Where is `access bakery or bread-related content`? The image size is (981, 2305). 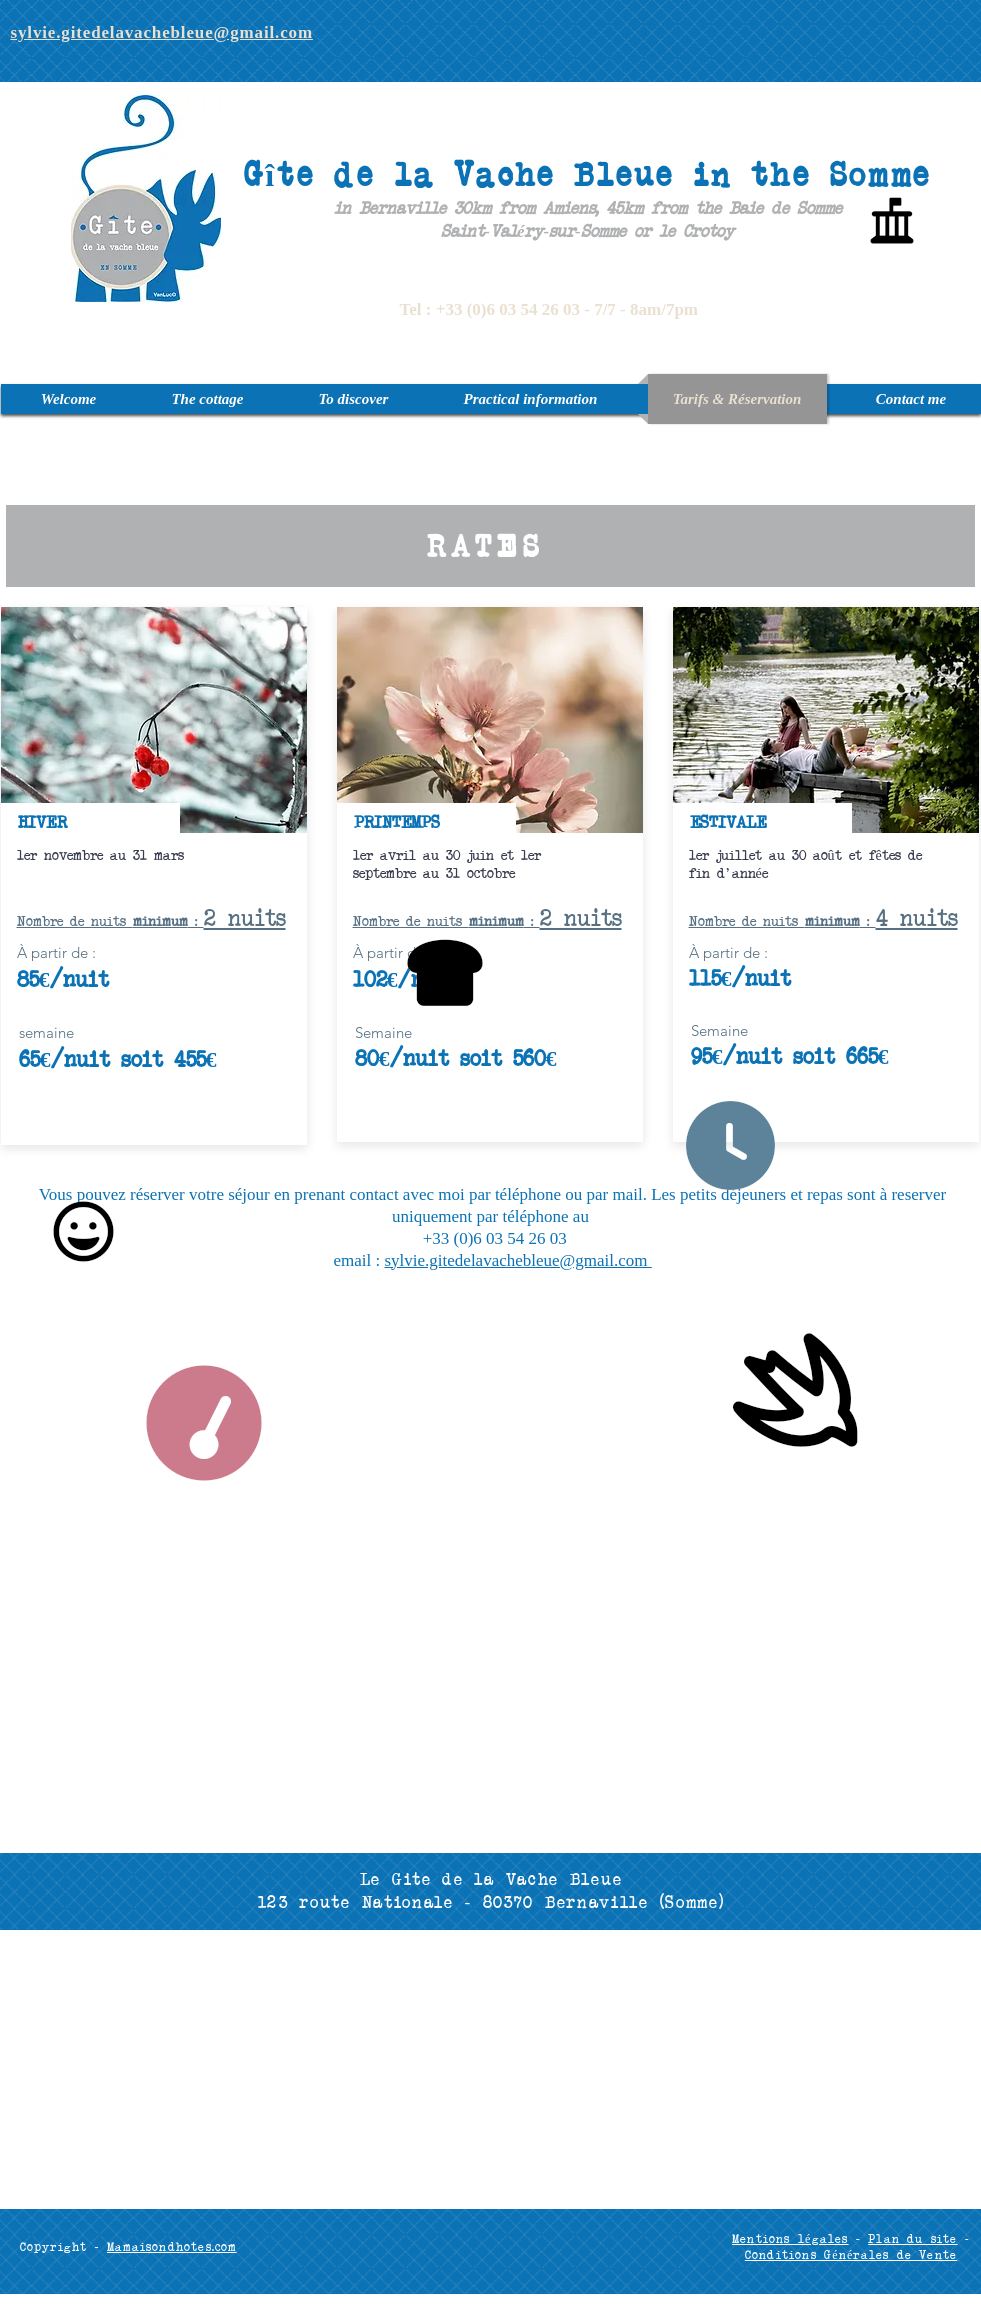
access bakery or bread-related content is located at coordinates (445, 973).